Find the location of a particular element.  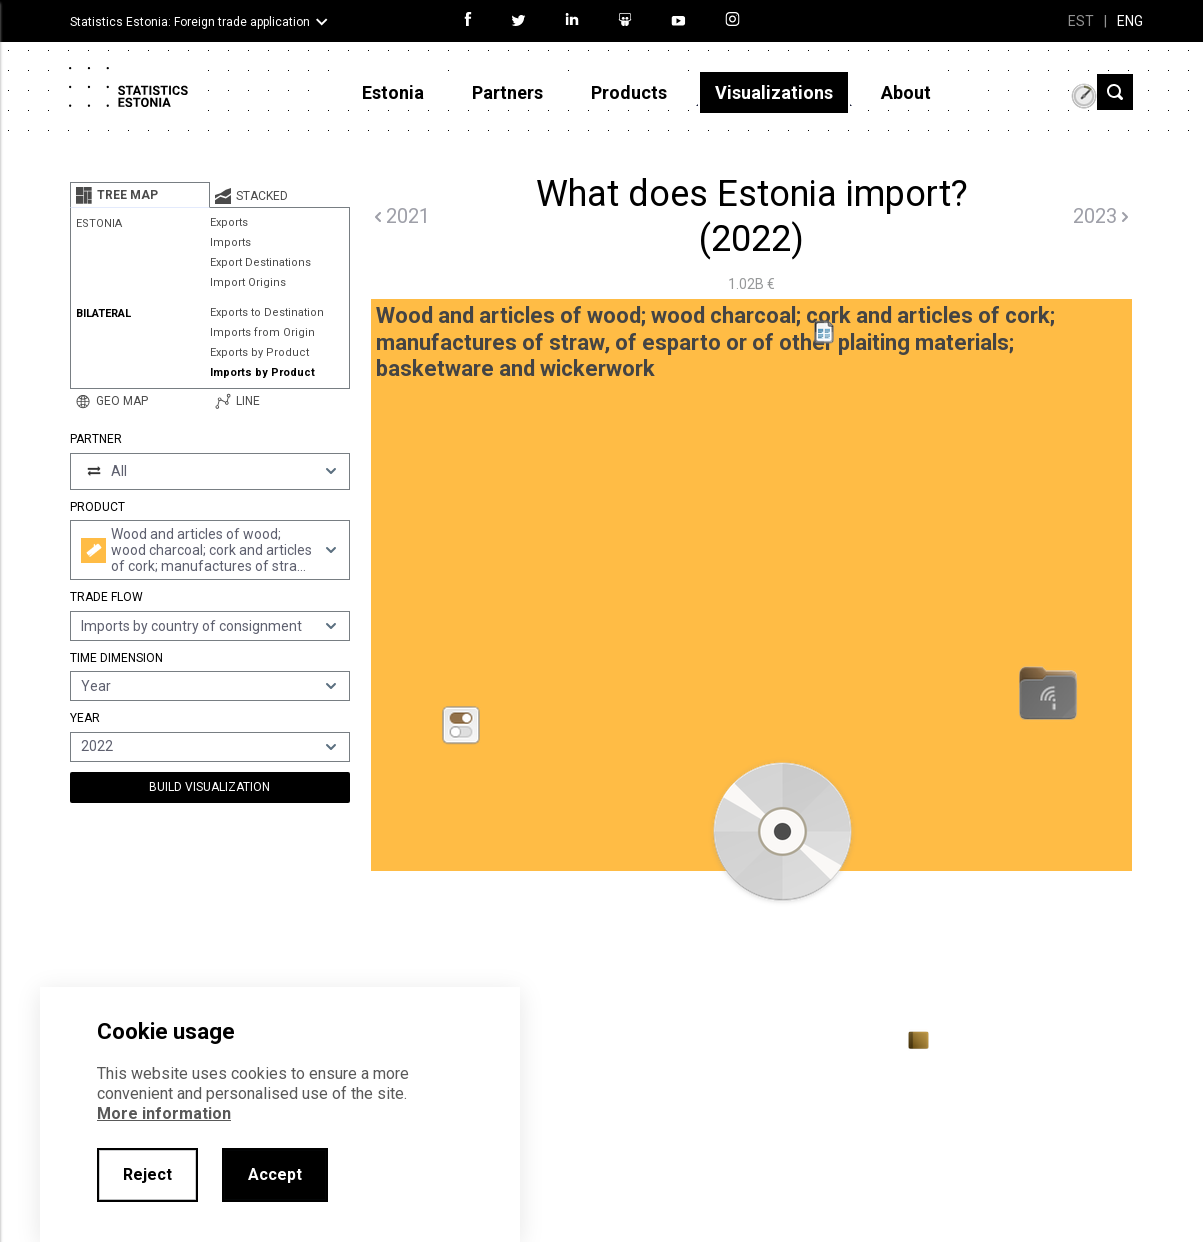

access CD/DVD drive contents is located at coordinates (782, 831).